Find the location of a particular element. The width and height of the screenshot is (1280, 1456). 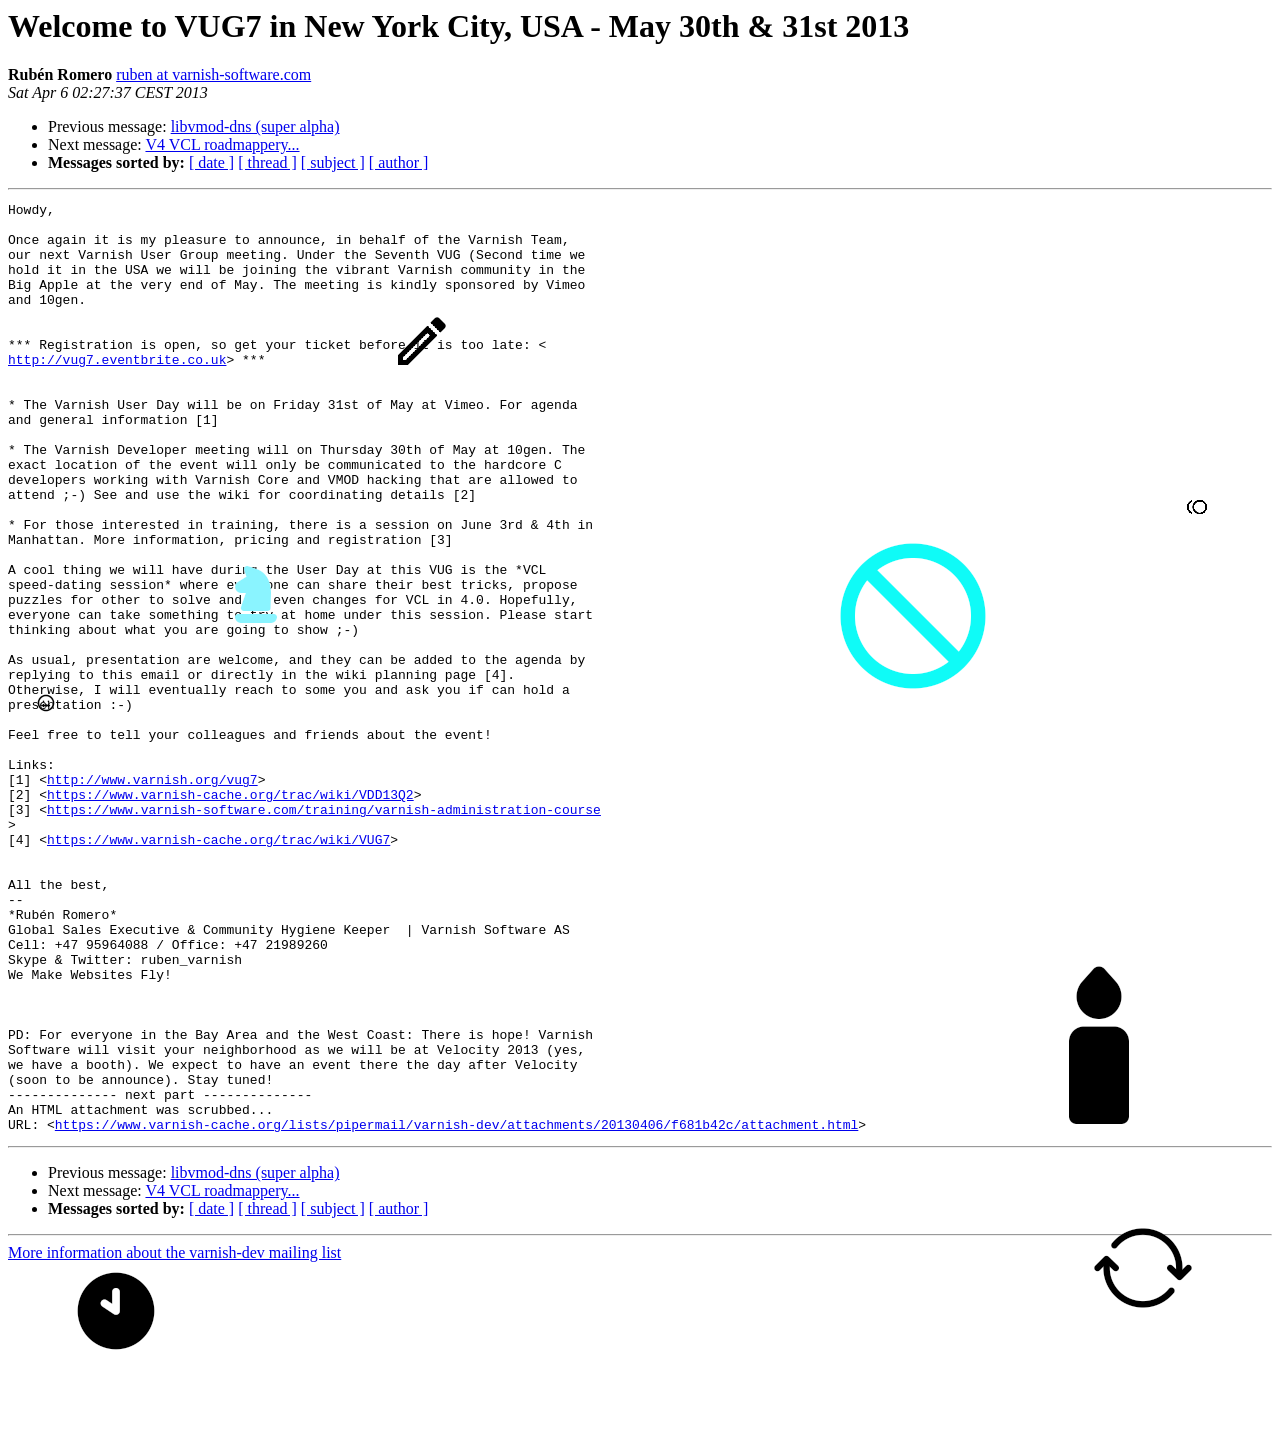

access candle or ambient lighting mode is located at coordinates (1099, 1049).